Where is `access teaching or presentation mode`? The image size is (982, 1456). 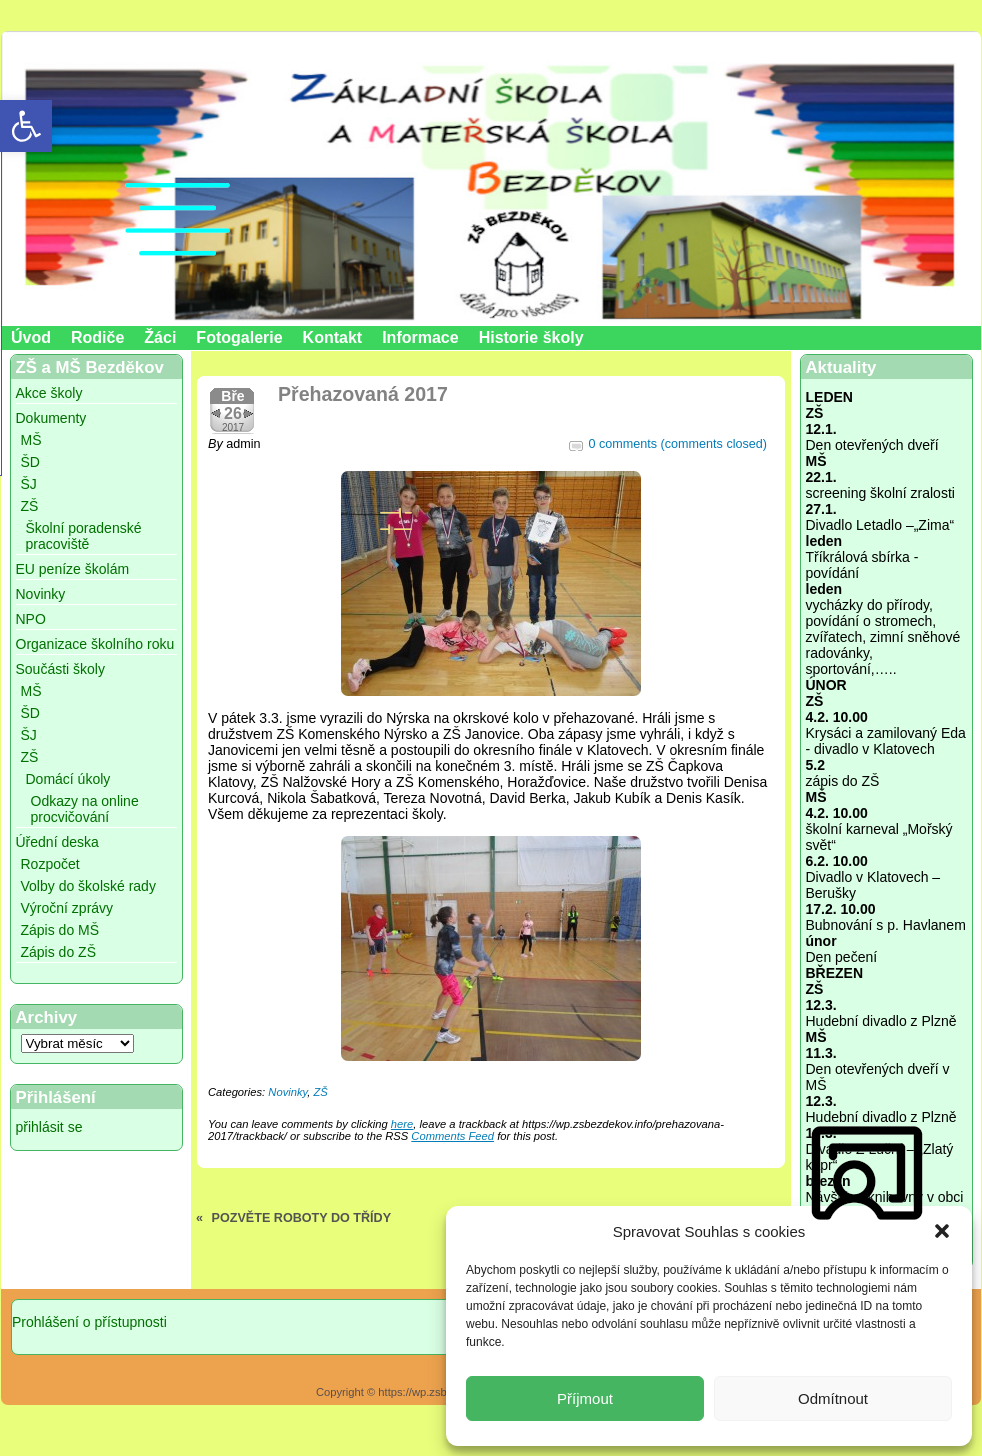
access teaching or presentation mode is located at coordinates (867, 1173).